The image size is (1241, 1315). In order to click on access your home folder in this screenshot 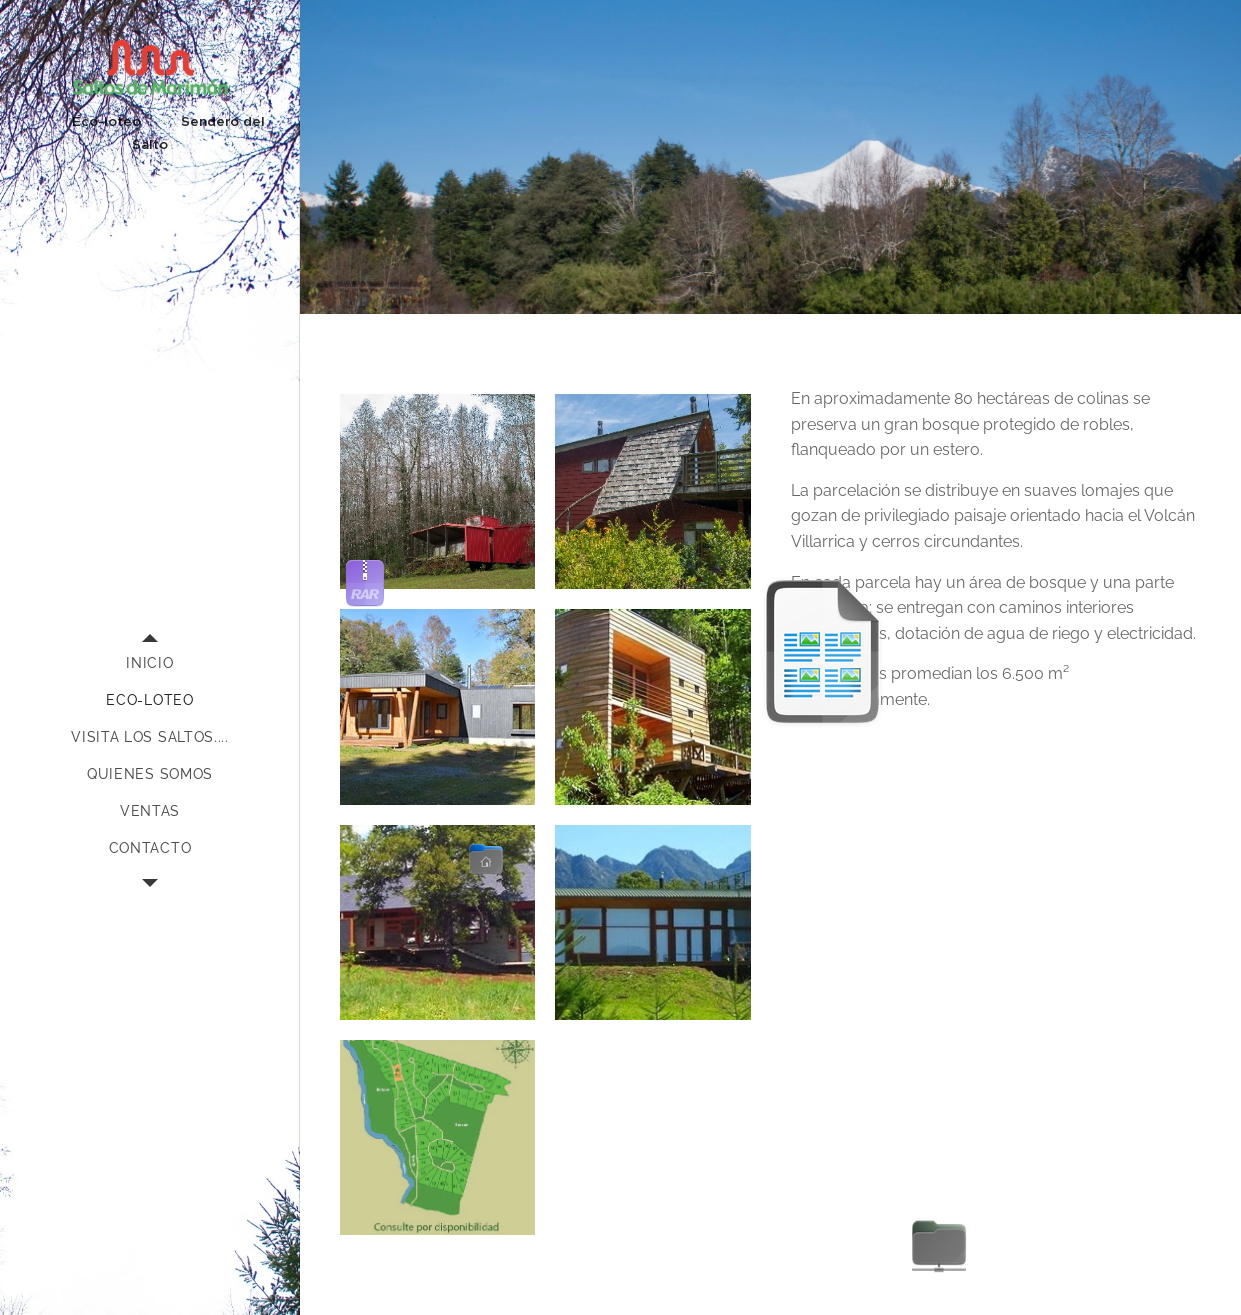, I will do `click(486, 859)`.